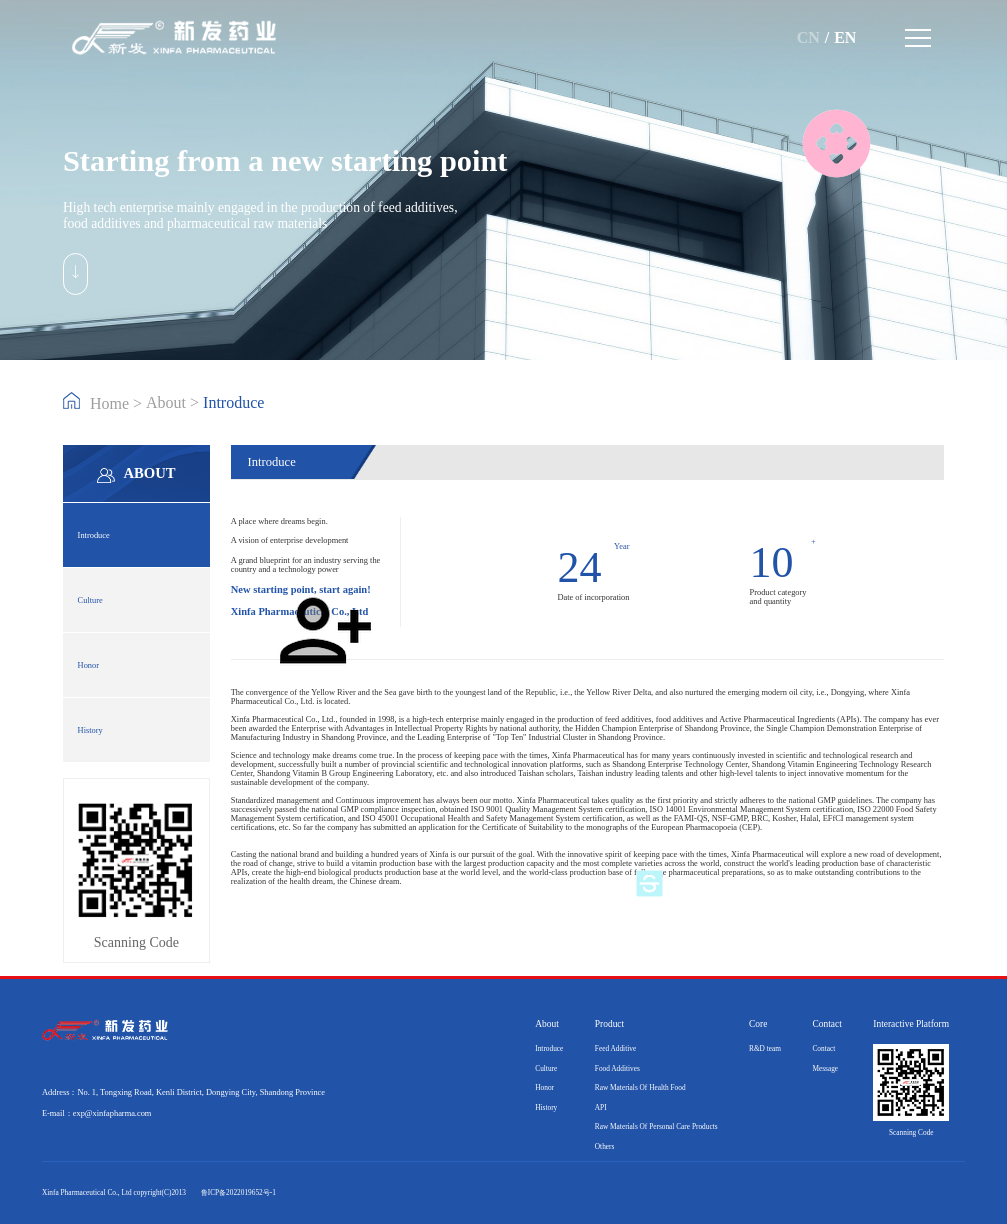 Image resolution: width=1007 pixels, height=1224 pixels. Describe the element at coordinates (649, 883) in the screenshot. I see `apply strikethrough formatting to selected text` at that location.